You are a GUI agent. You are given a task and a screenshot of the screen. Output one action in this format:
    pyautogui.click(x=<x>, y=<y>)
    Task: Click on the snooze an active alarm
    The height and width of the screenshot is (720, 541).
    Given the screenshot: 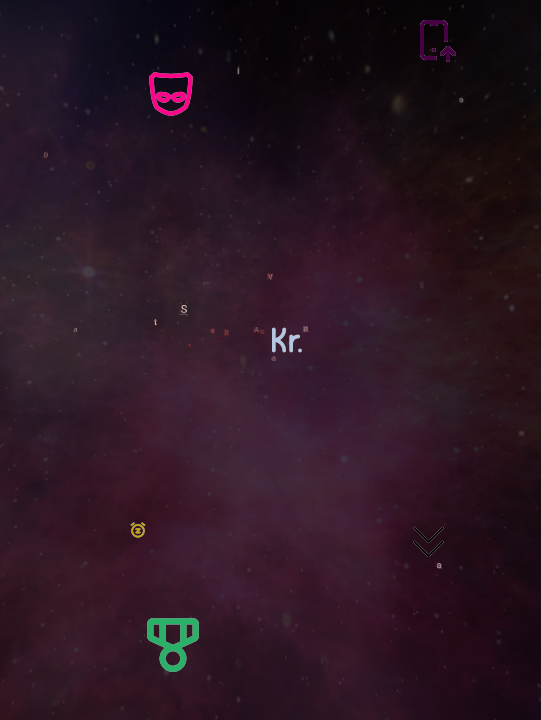 What is the action you would take?
    pyautogui.click(x=138, y=530)
    